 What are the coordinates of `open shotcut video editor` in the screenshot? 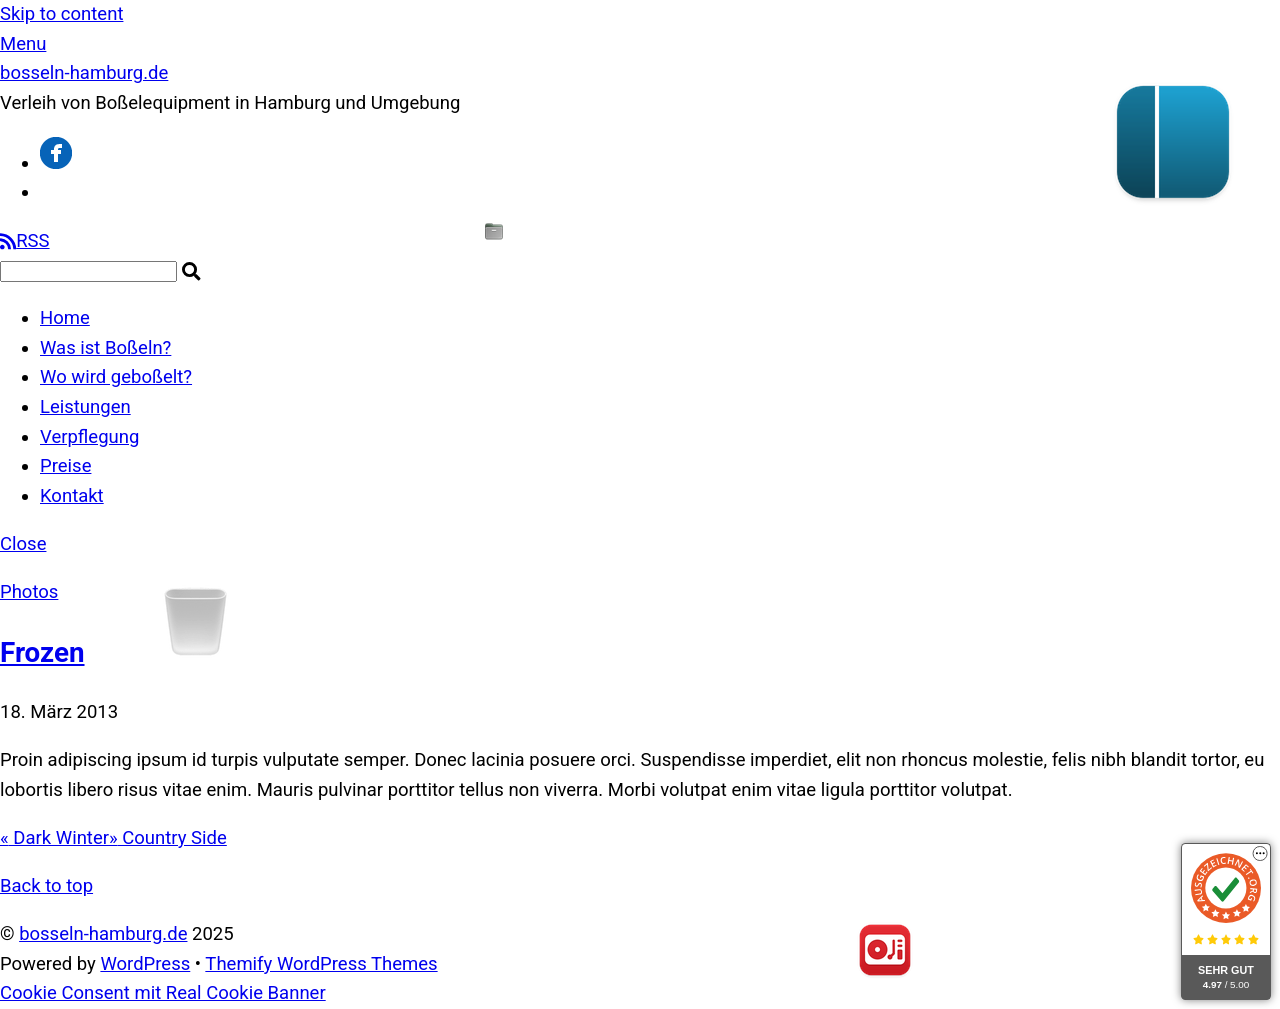 It's located at (1173, 142).